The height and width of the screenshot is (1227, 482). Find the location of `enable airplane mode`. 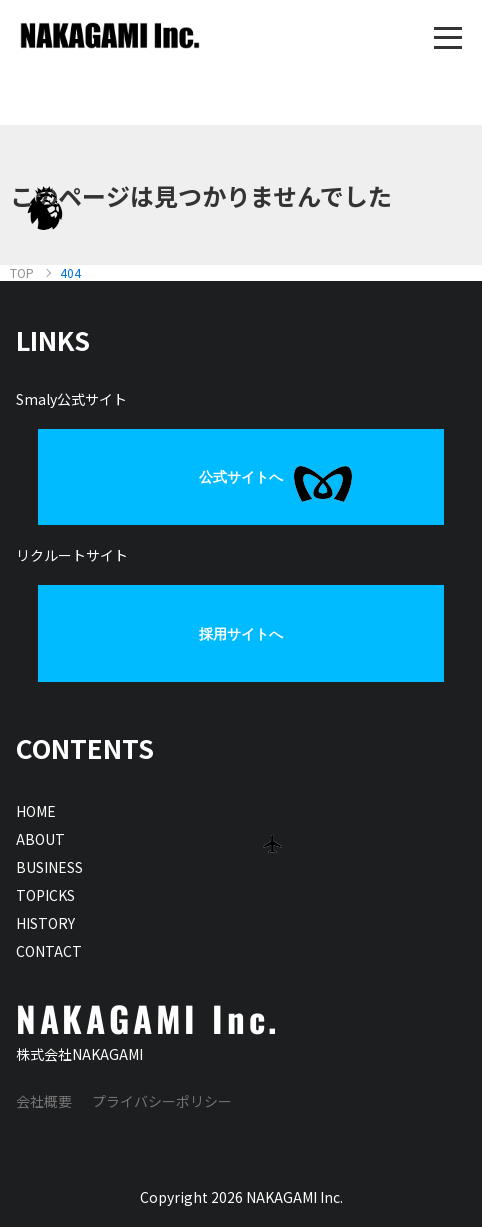

enable airplane mode is located at coordinates (272, 844).